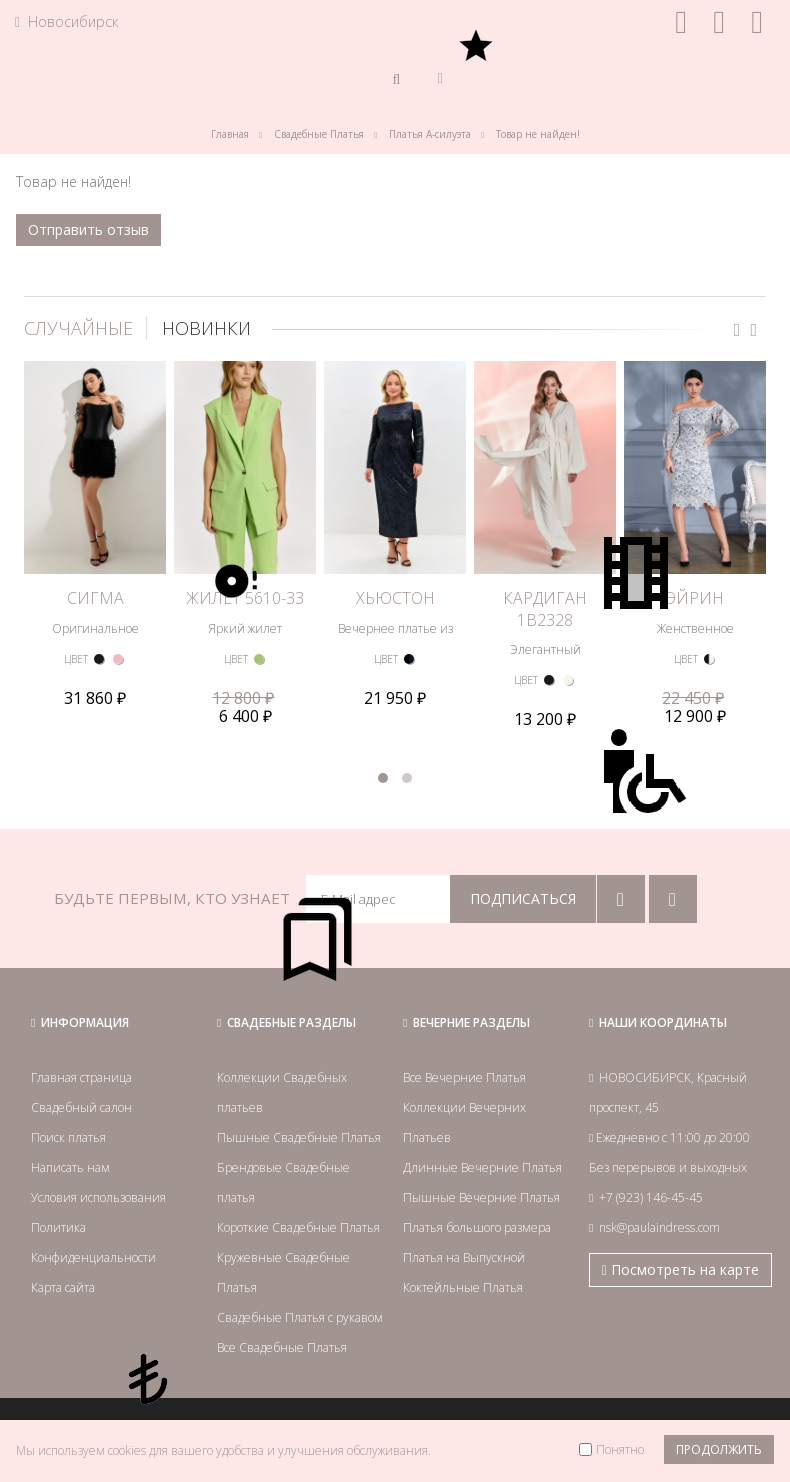 This screenshot has height=1482, width=790. I want to click on indicates storage disc is full, so click(236, 581).